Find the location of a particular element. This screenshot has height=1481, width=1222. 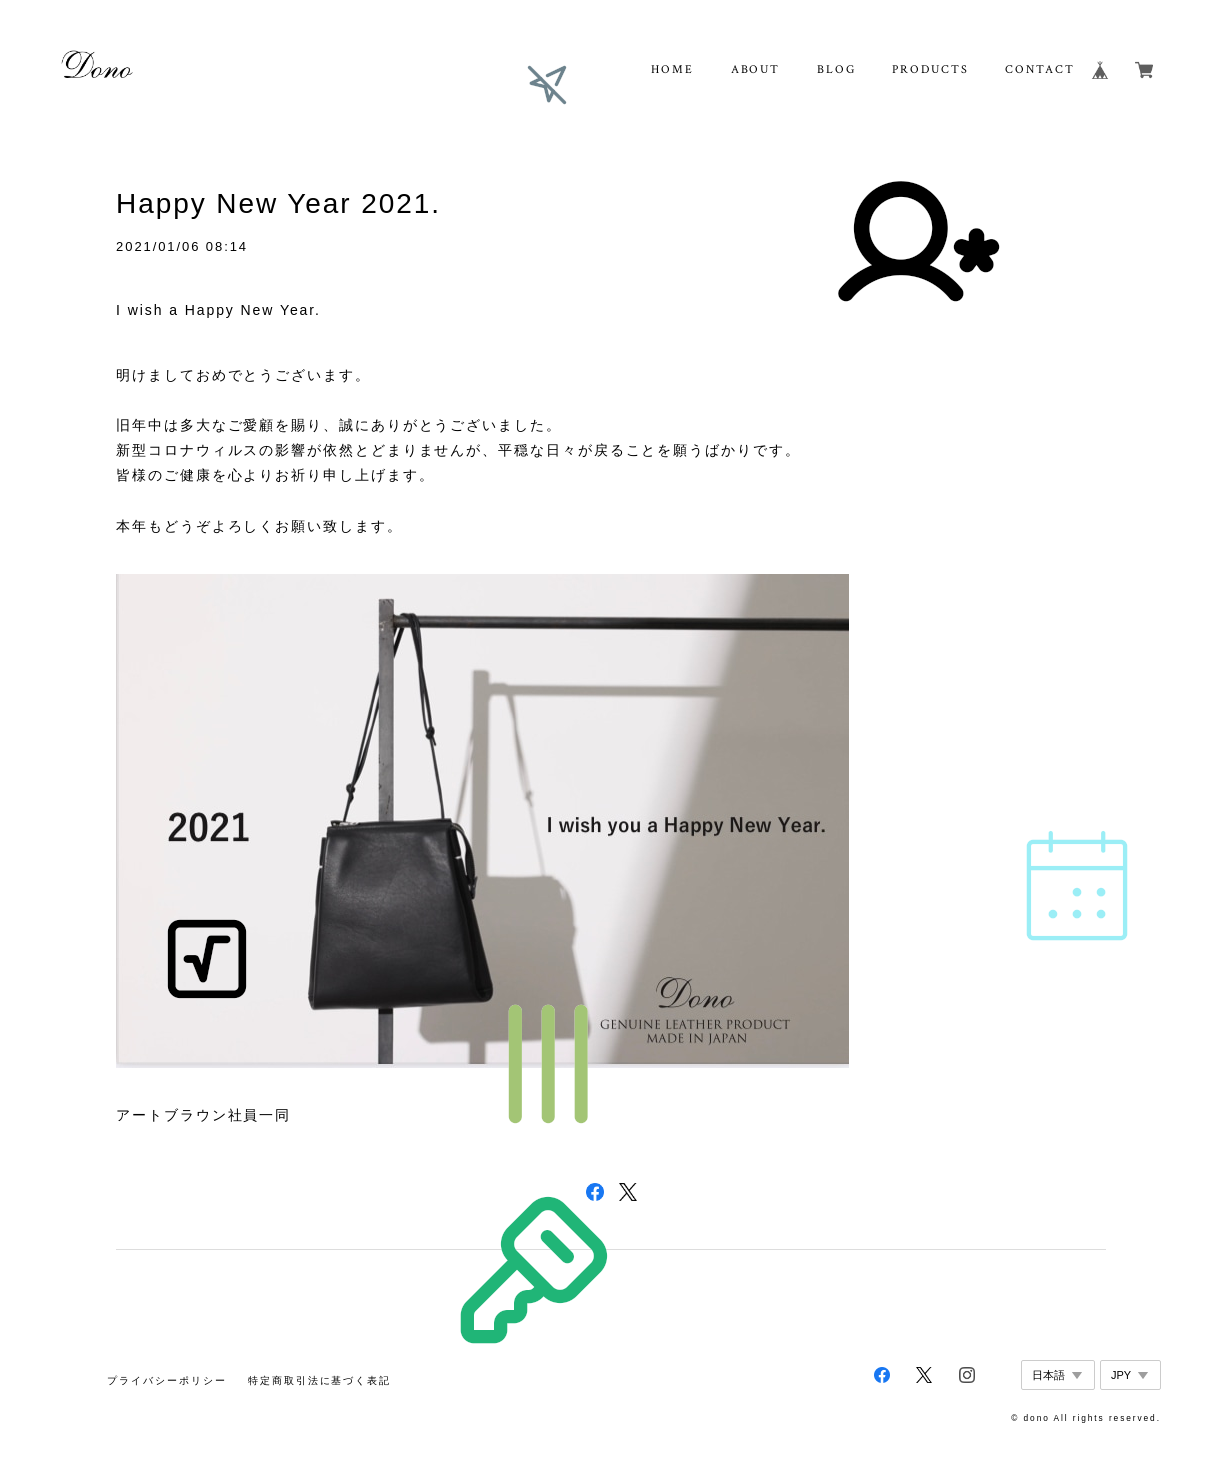

access security or authentication settings is located at coordinates (534, 1270).